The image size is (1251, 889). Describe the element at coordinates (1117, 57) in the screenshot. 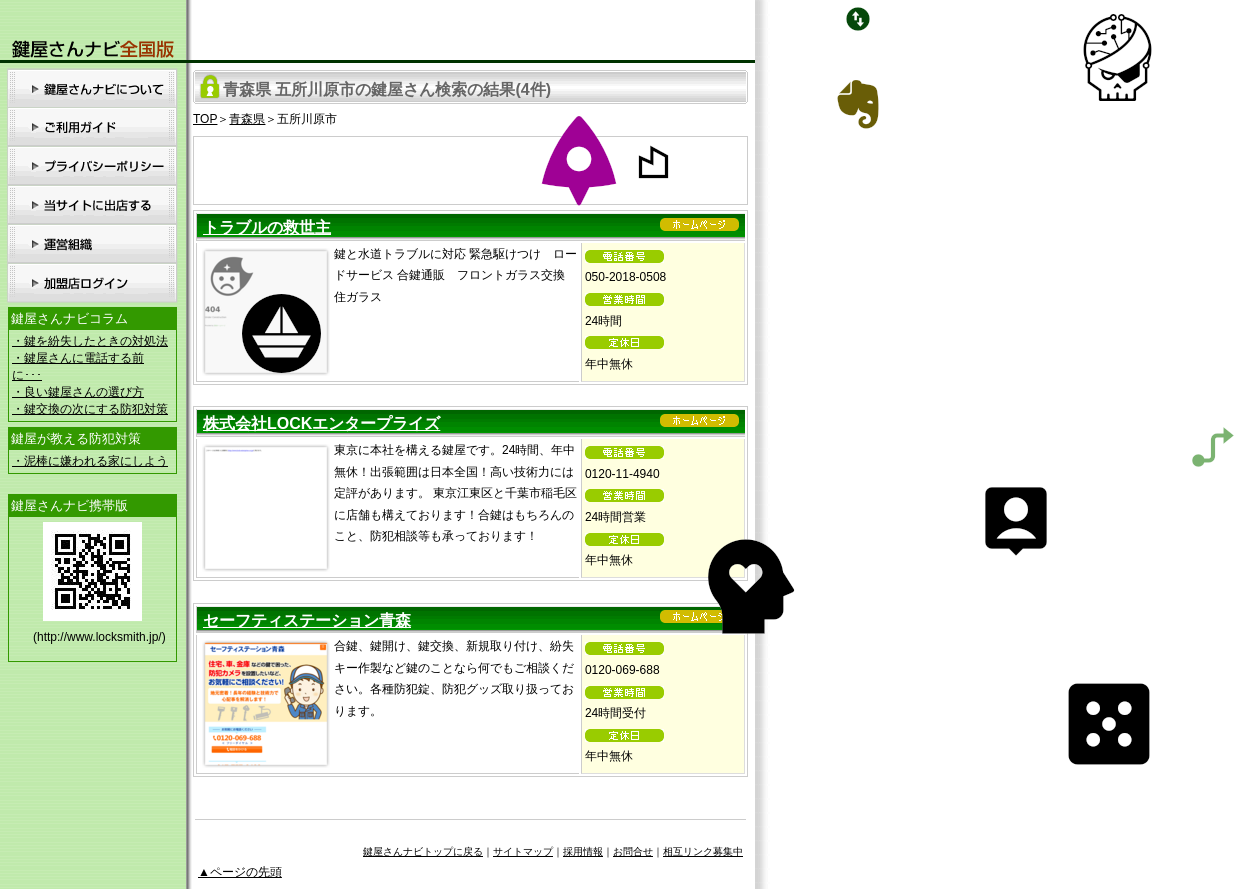

I see `visit the Root Me cybersecurity learning platform` at that location.